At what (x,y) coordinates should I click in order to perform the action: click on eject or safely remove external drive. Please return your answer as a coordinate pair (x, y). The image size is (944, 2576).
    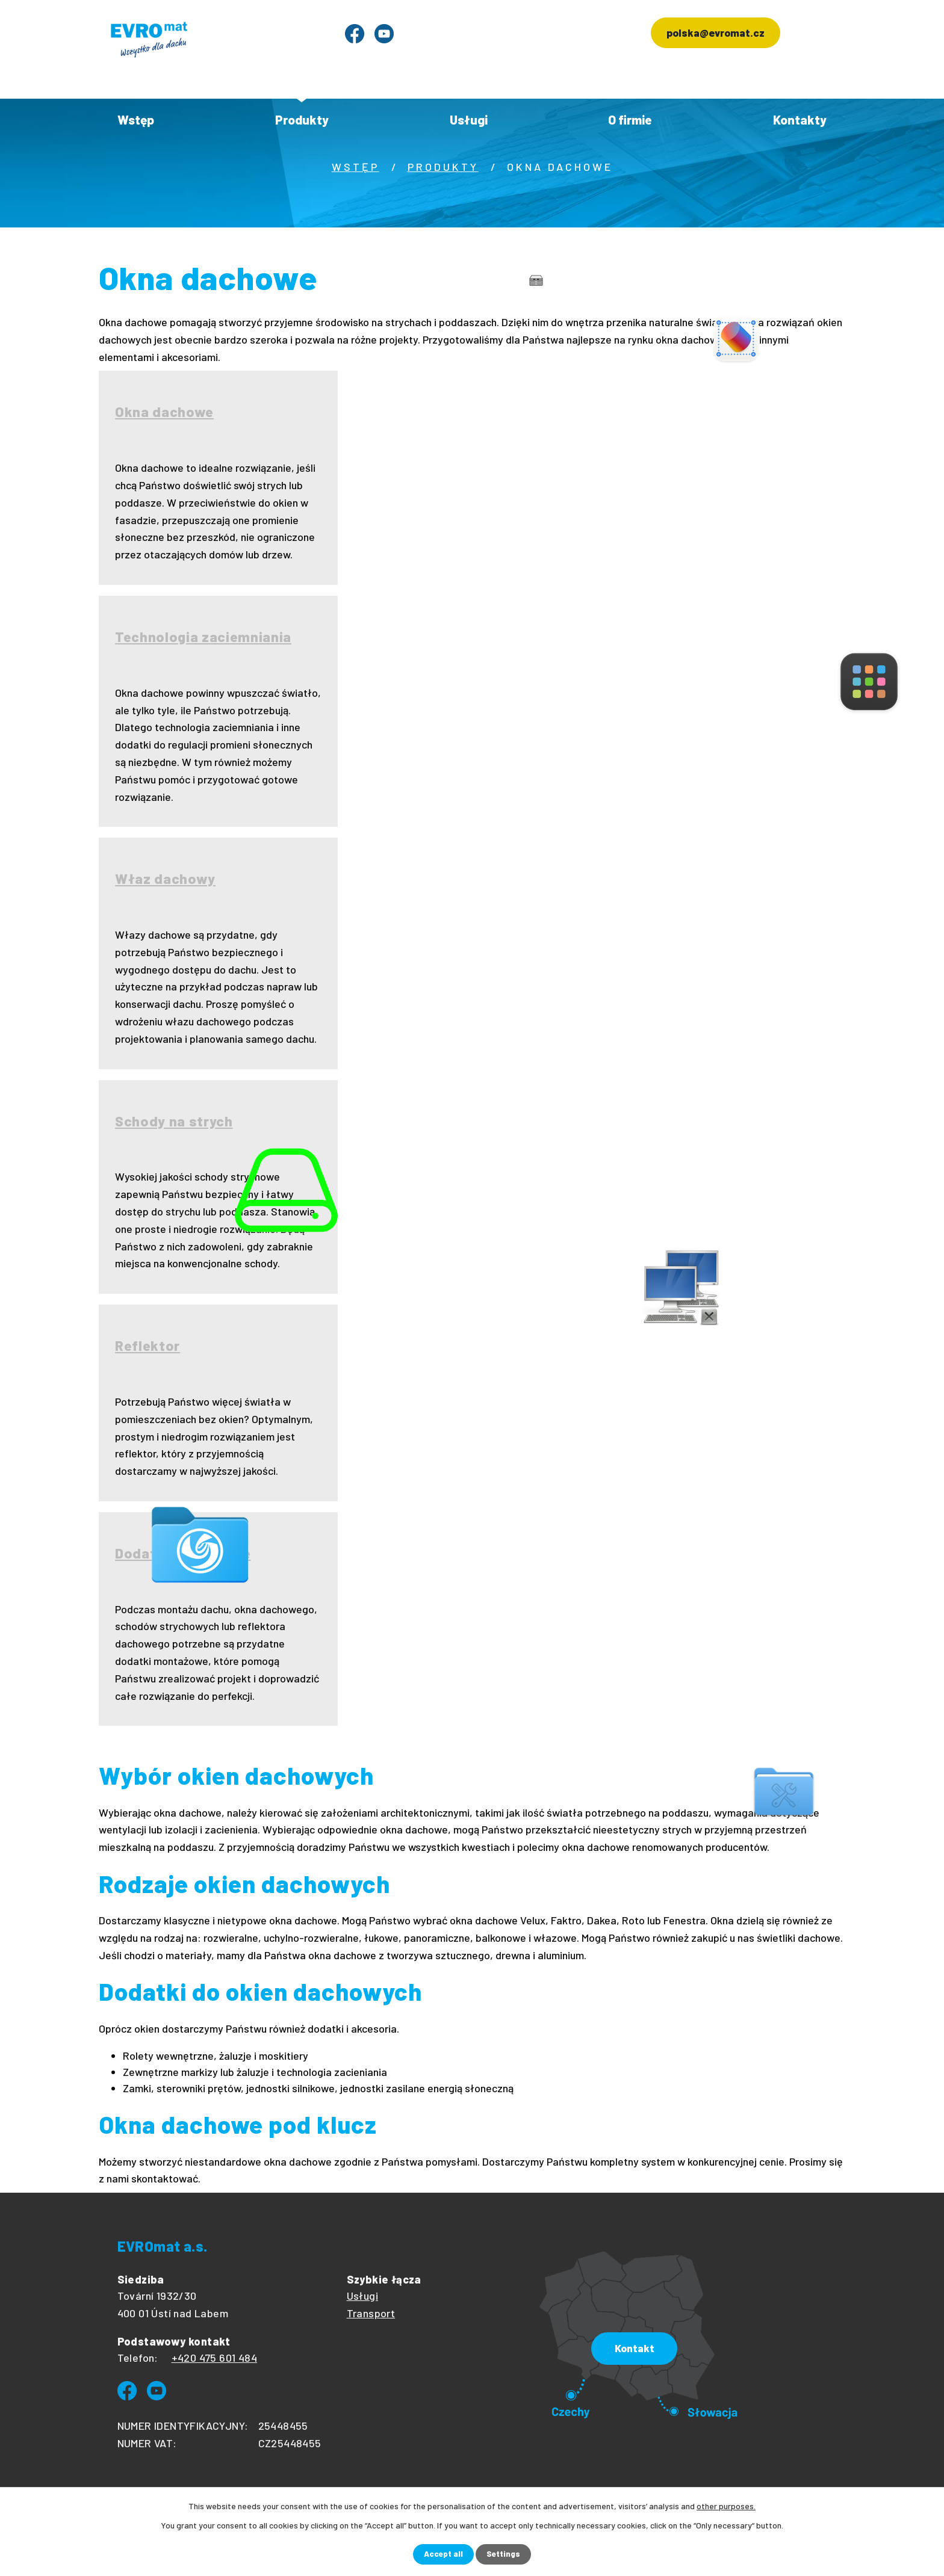
    Looking at the image, I should click on (286, 1187).